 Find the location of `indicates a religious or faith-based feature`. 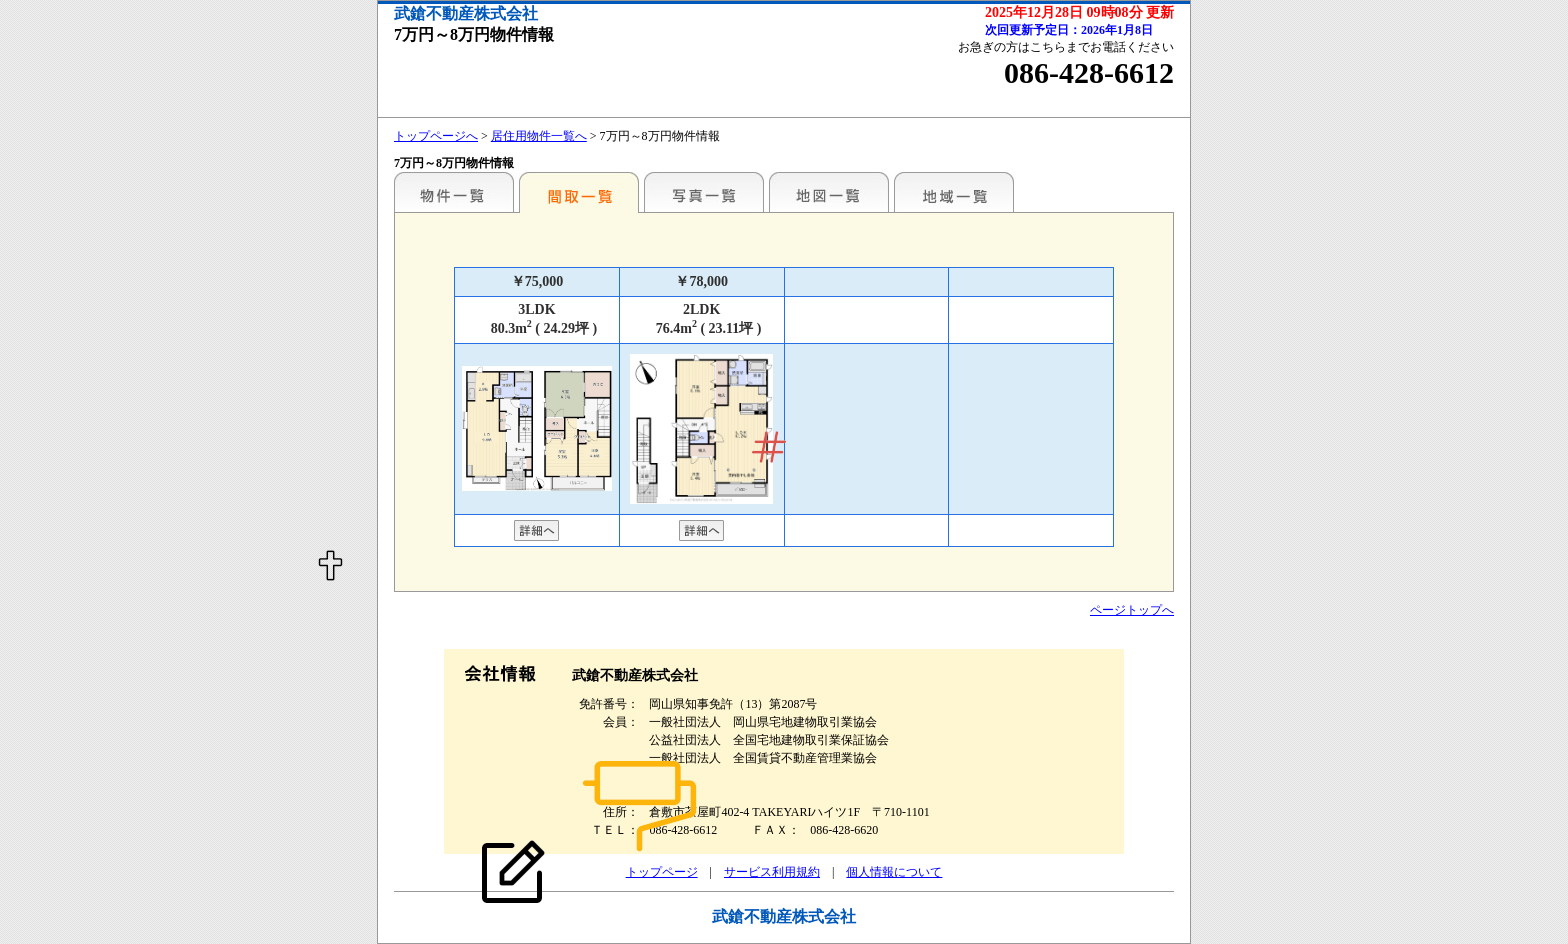

indicates a religious or faith-based feature is located at coordinates (330, 565).